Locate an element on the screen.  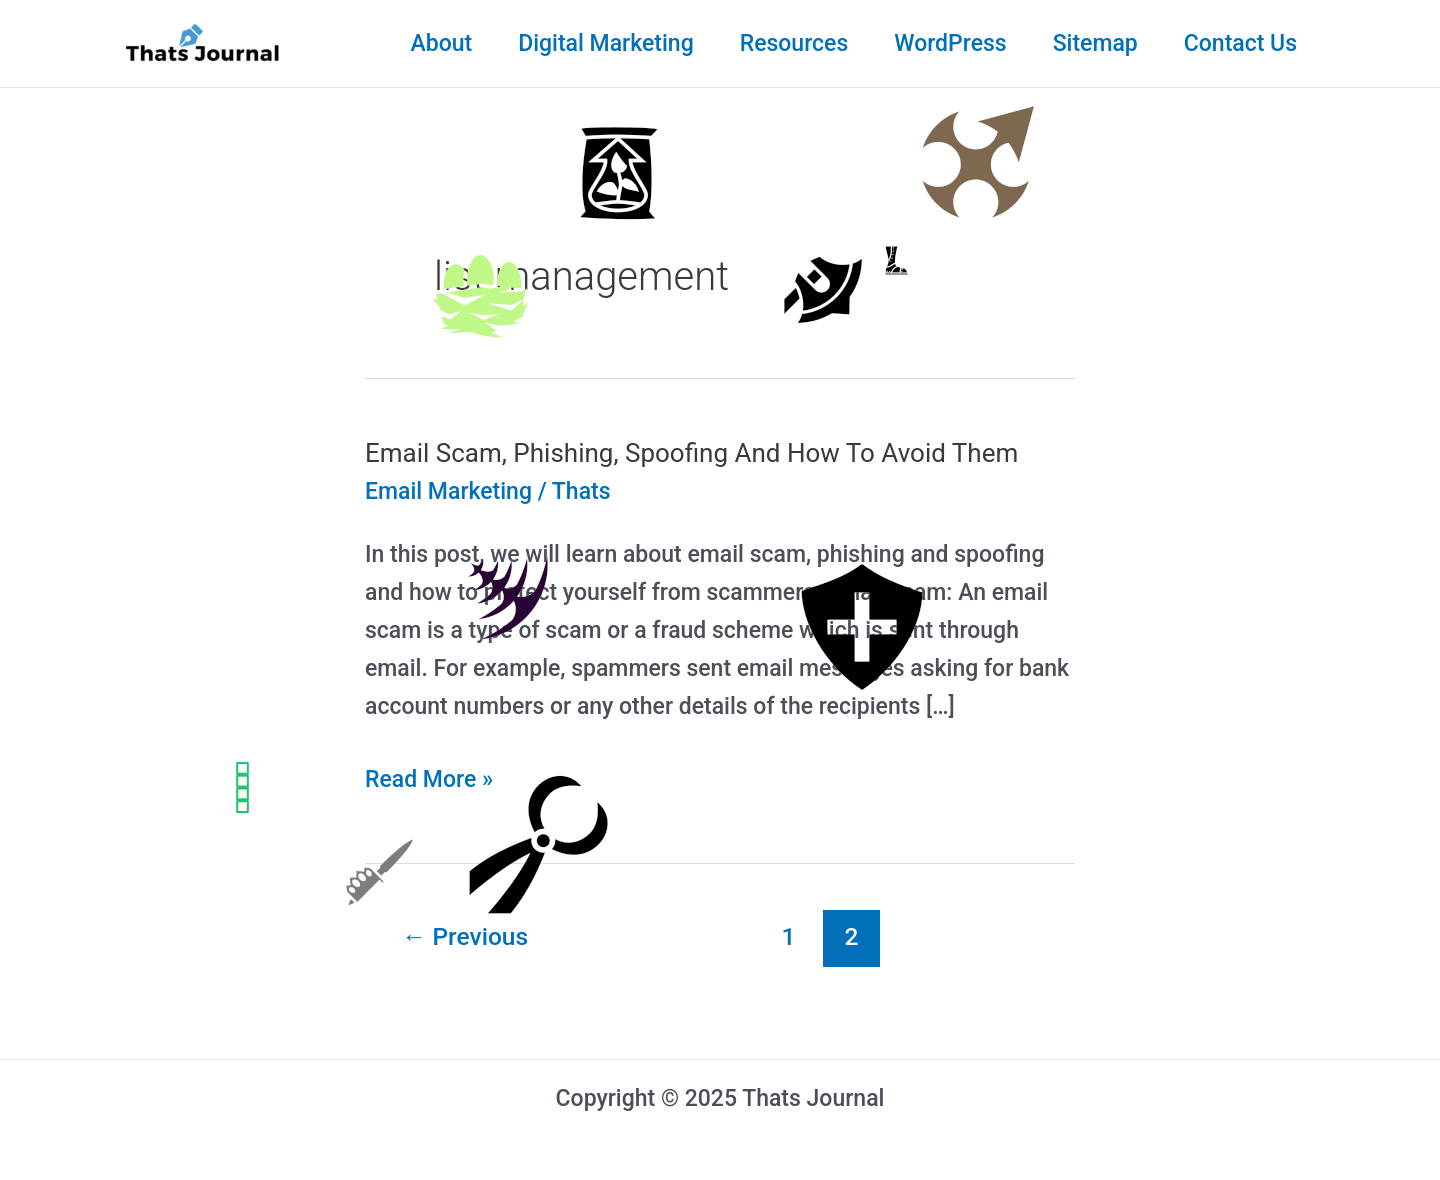
equip armor boots to your character is located at coordinates (896, 260).